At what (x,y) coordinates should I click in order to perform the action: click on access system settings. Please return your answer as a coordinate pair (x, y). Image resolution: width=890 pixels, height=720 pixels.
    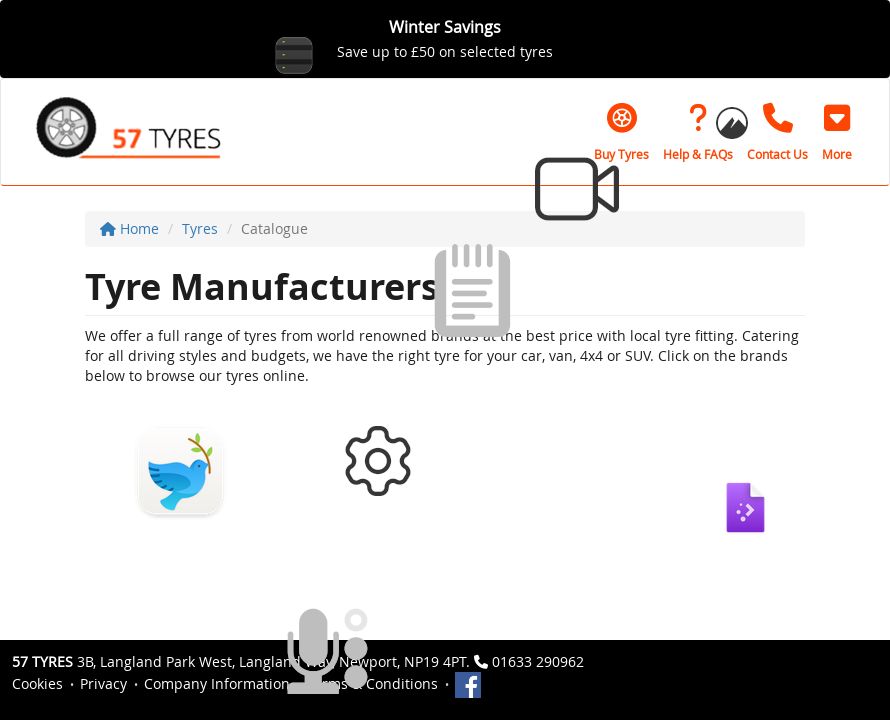
    Looking at the image, I should click on (378, 461).